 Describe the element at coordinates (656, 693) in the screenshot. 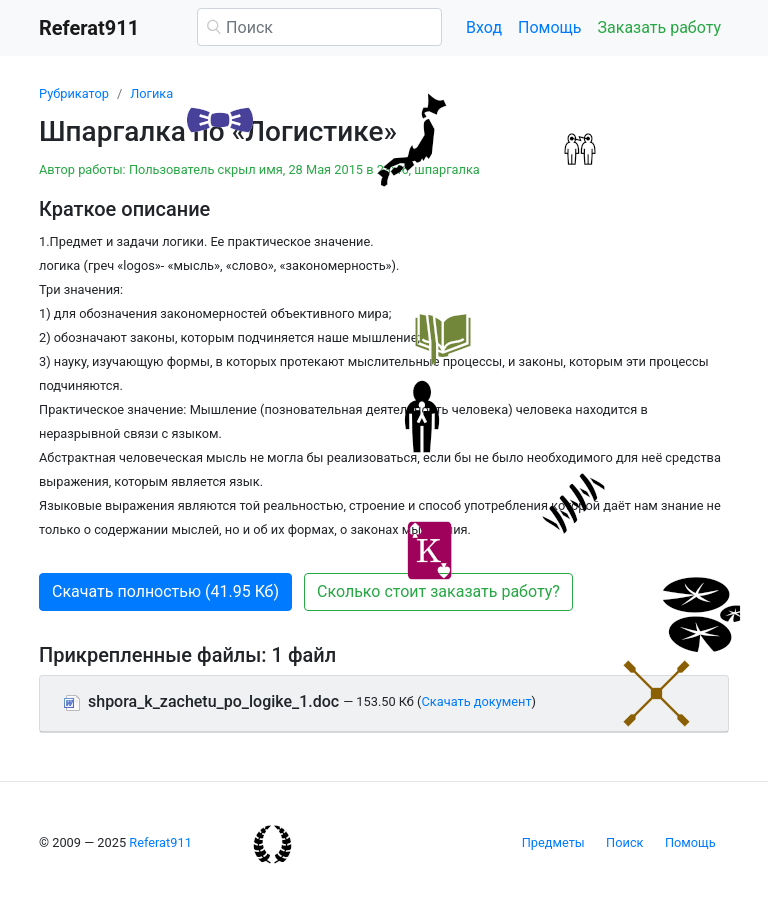

I see `access vehicle maintenance tools` at that location.